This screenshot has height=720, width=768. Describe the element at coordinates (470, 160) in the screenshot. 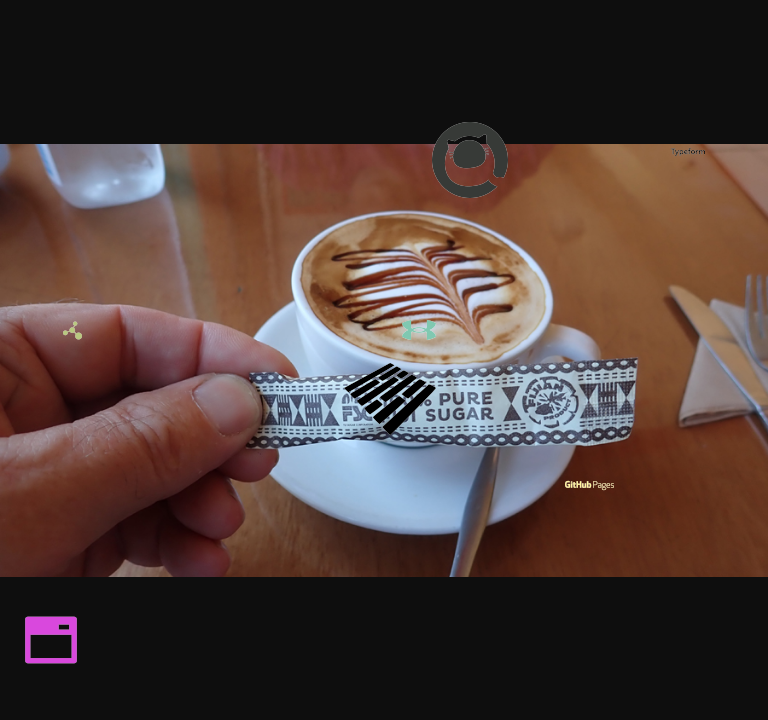

I see `visit qiita developer community` at that location.